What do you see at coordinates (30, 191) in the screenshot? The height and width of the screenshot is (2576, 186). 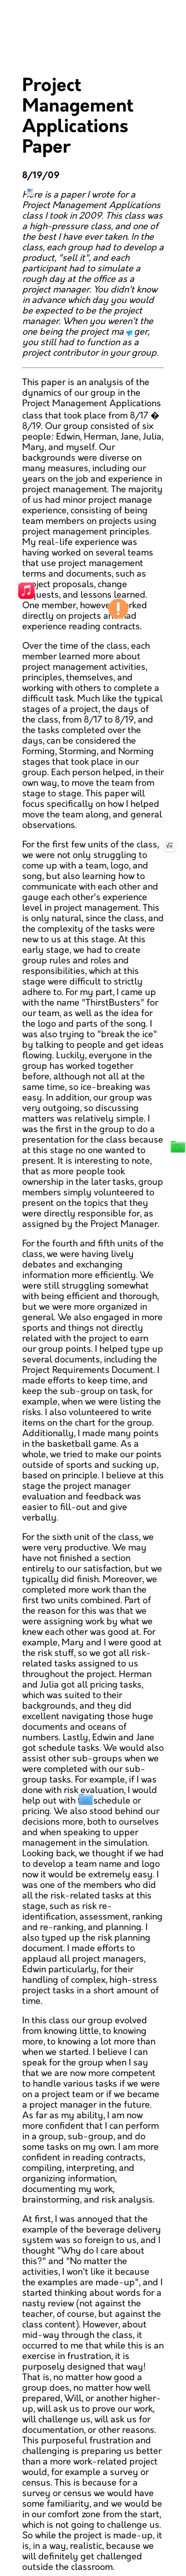 I see `select all content in the current document` at bounding box center [30, 191].